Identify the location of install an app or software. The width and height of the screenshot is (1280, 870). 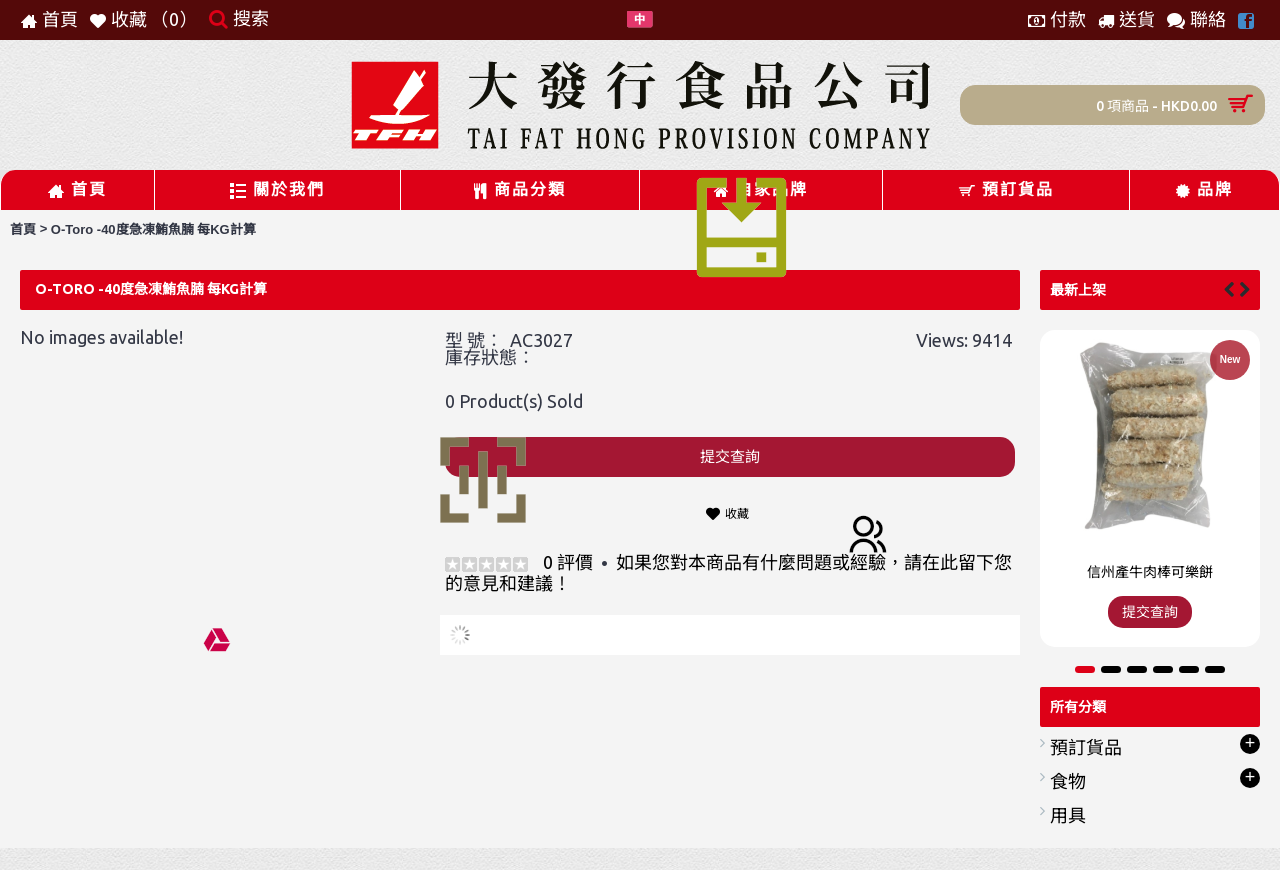
(741, 227).